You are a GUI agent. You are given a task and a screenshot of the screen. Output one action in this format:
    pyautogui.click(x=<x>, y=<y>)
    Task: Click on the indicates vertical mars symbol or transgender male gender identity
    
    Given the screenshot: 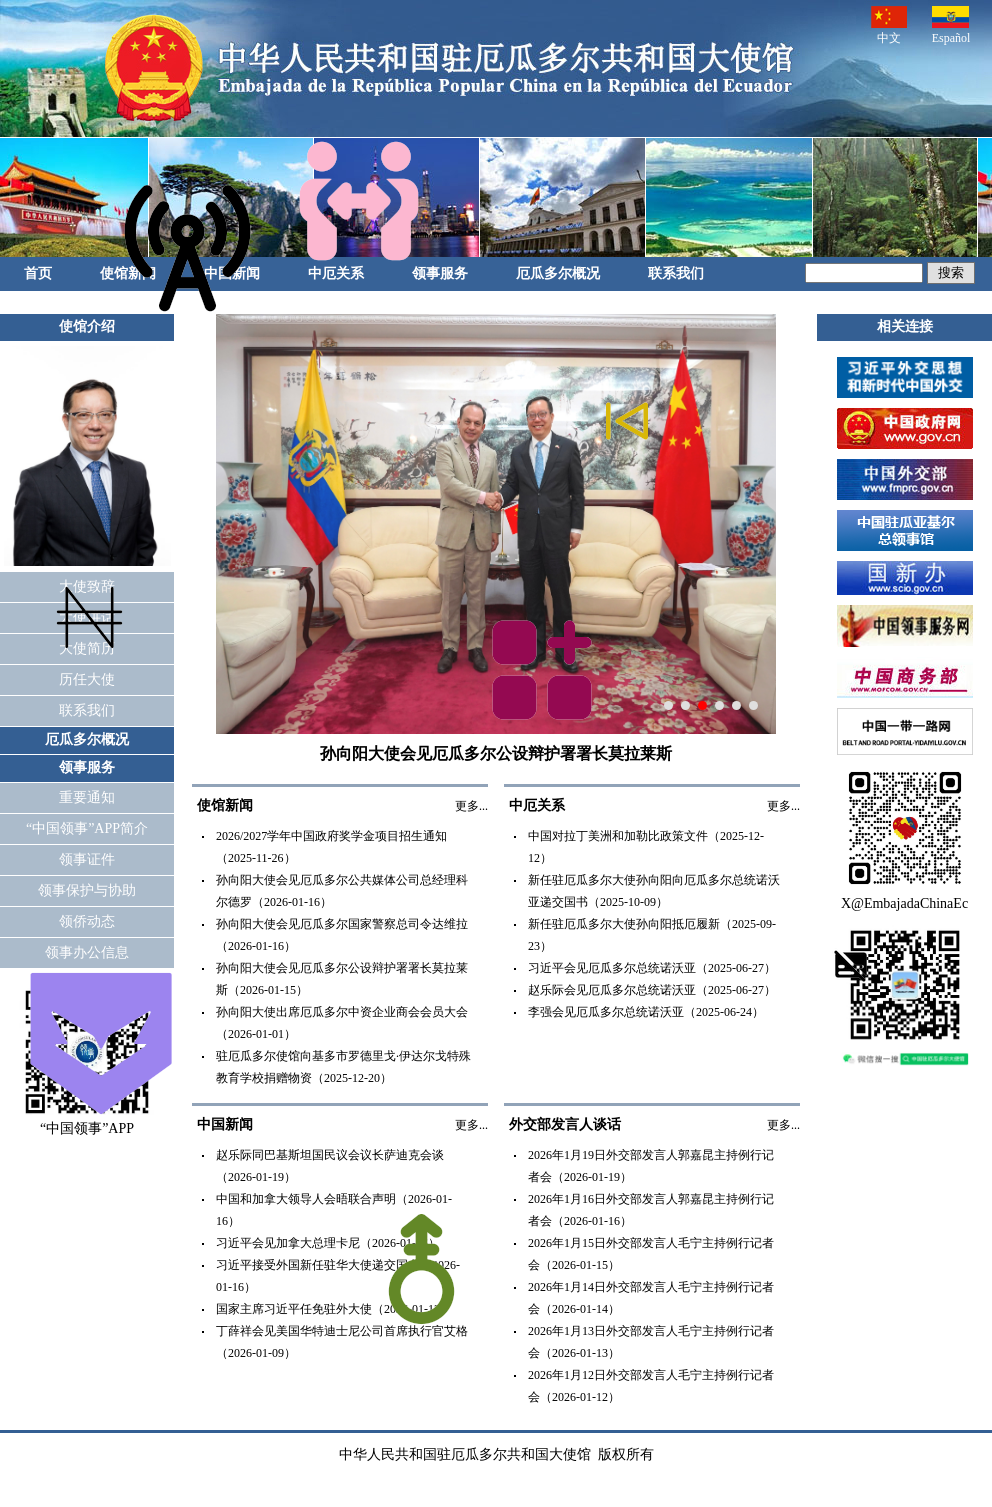 What is the action you would take?
    pyautogui.click(x=421, y=1270)
    